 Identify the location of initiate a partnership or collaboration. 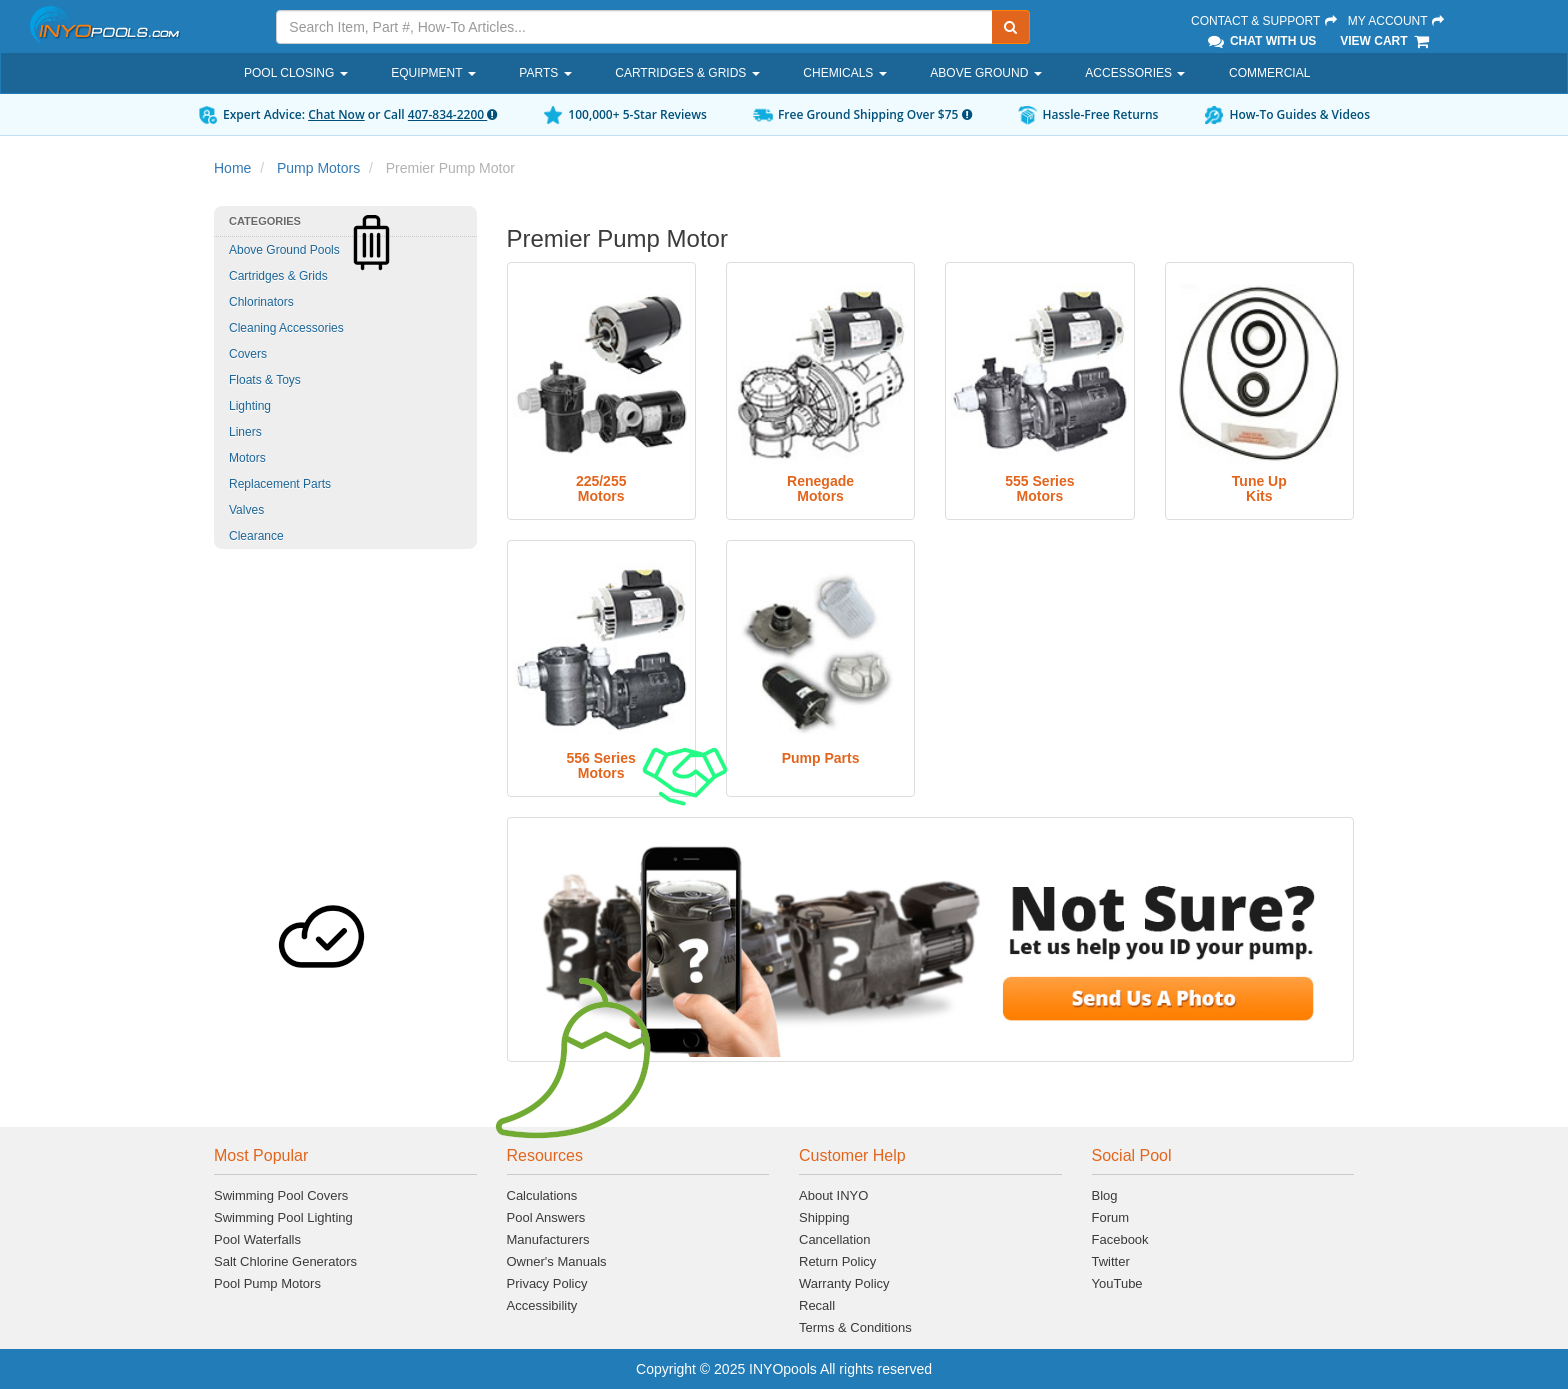
(685, 774).